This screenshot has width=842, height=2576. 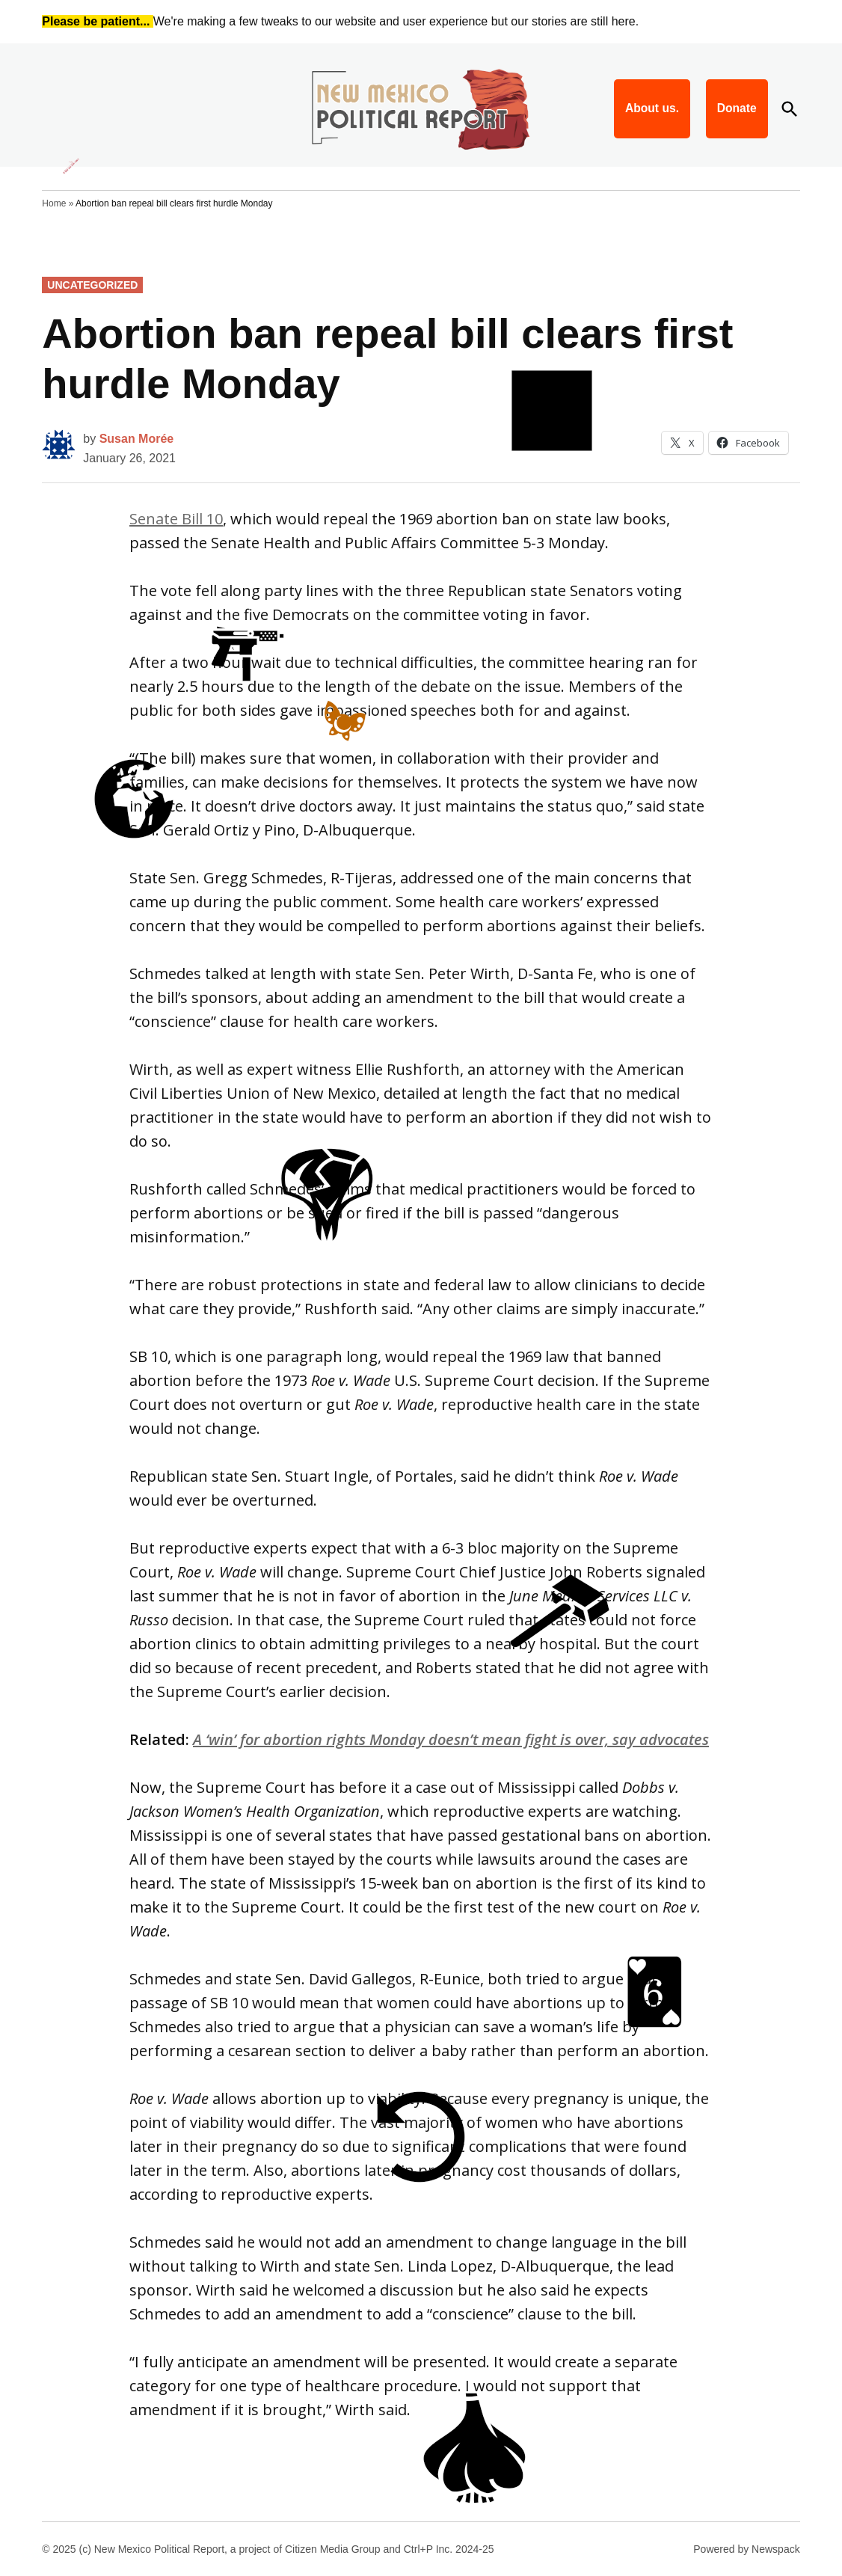 What do you see at coordinates (248, 654) in the screenshot?
I see `select tec-9 weapon in game inventory` at bounding box center [248, 654].